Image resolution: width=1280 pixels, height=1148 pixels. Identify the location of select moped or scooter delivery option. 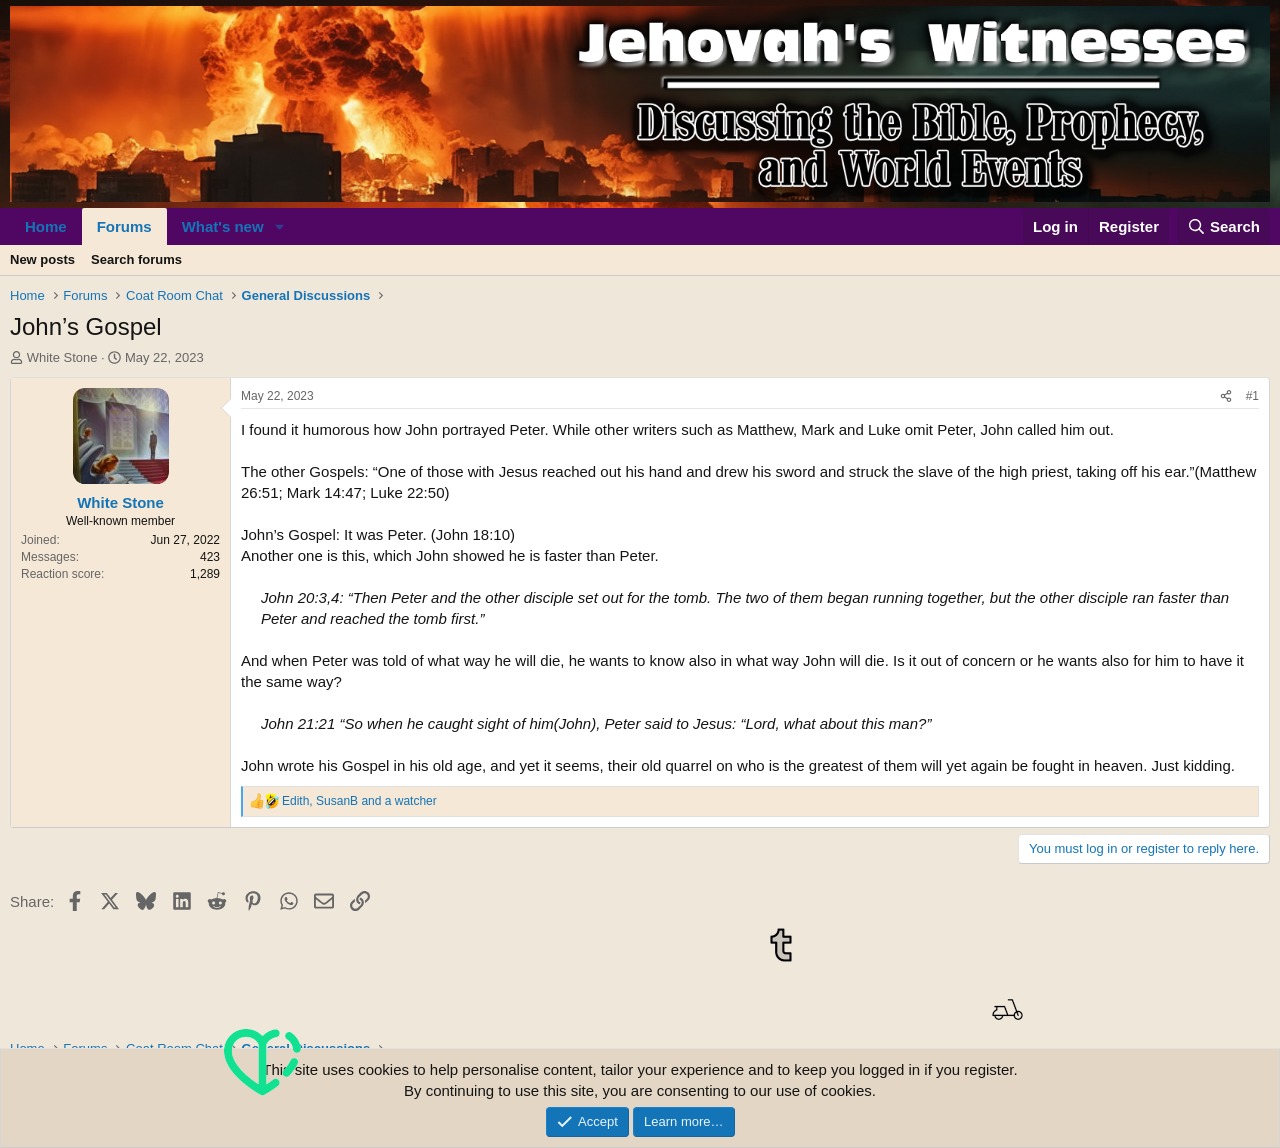
(1007, 1010).